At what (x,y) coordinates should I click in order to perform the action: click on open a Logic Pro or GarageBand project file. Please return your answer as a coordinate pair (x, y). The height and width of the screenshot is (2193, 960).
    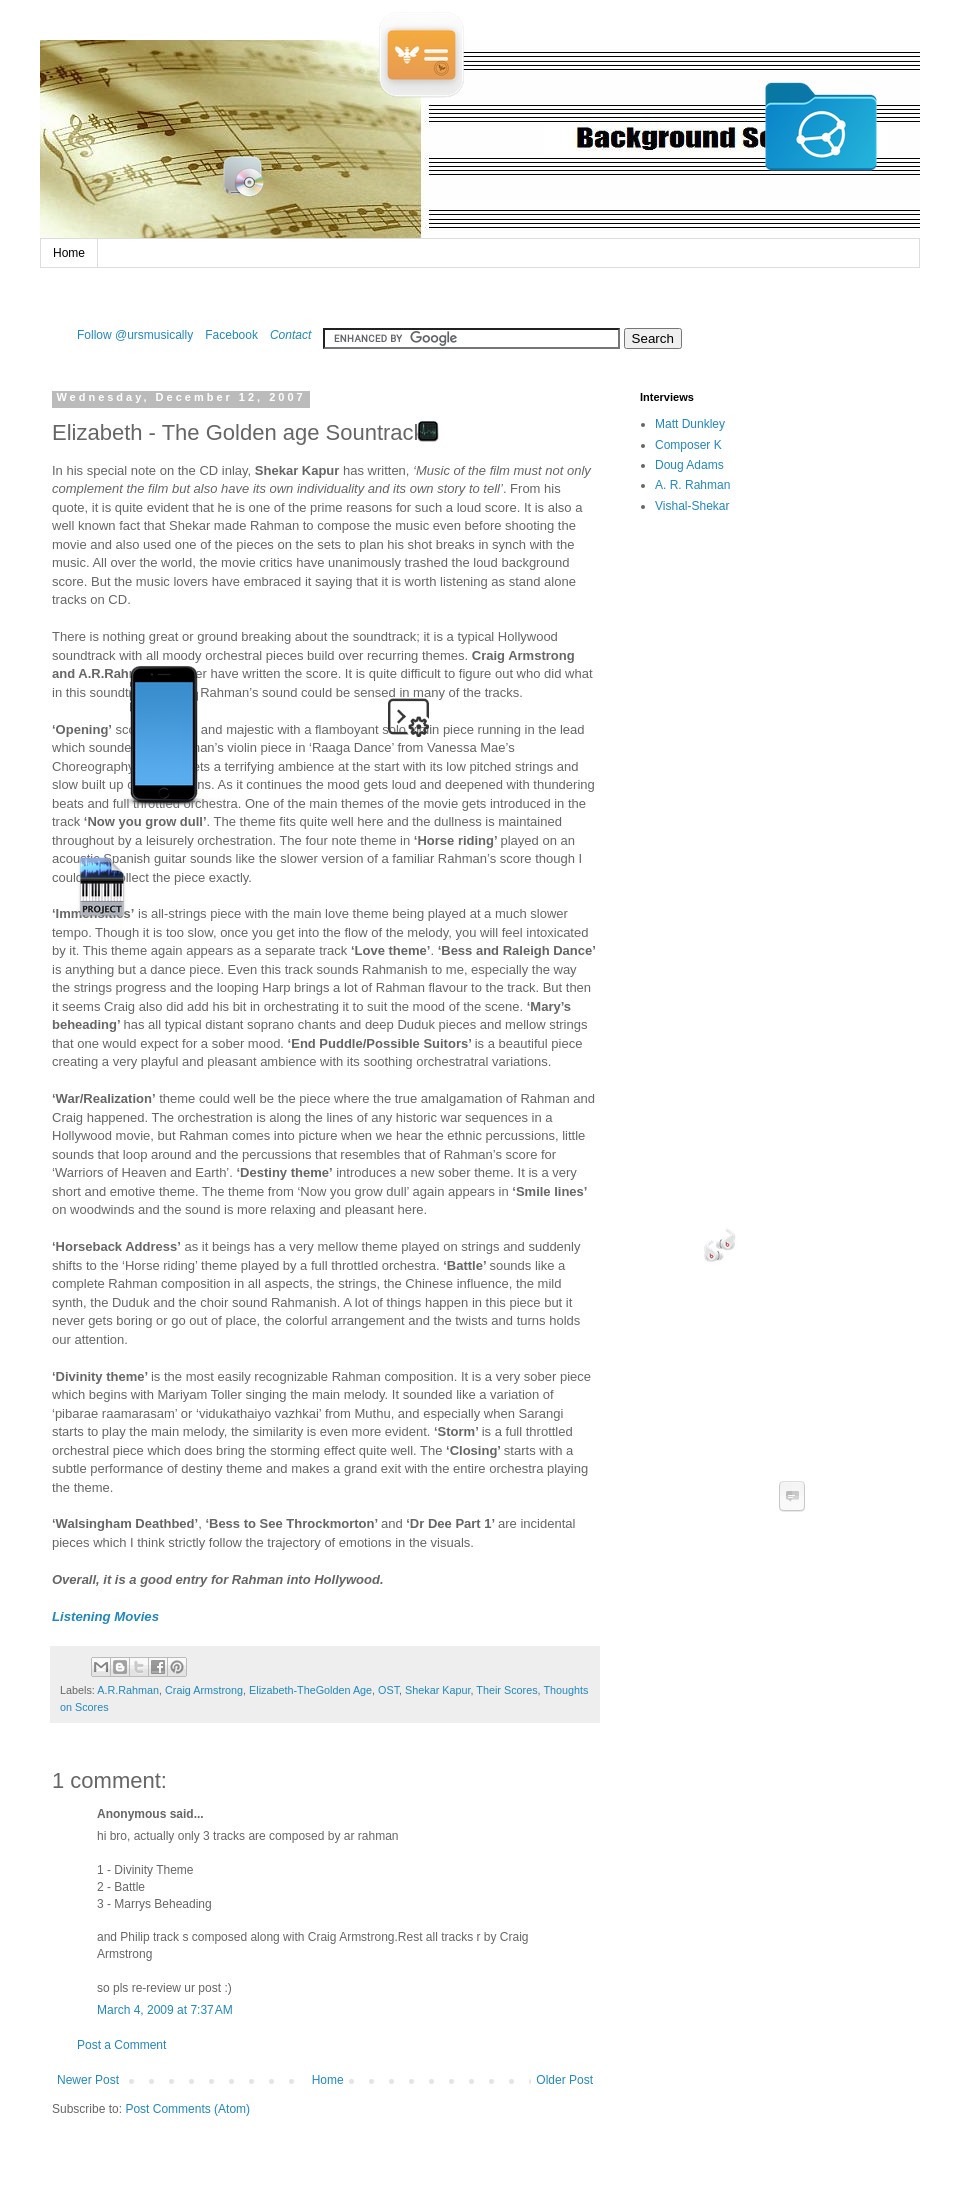
    Looking at the image, I should click on (102, 888).